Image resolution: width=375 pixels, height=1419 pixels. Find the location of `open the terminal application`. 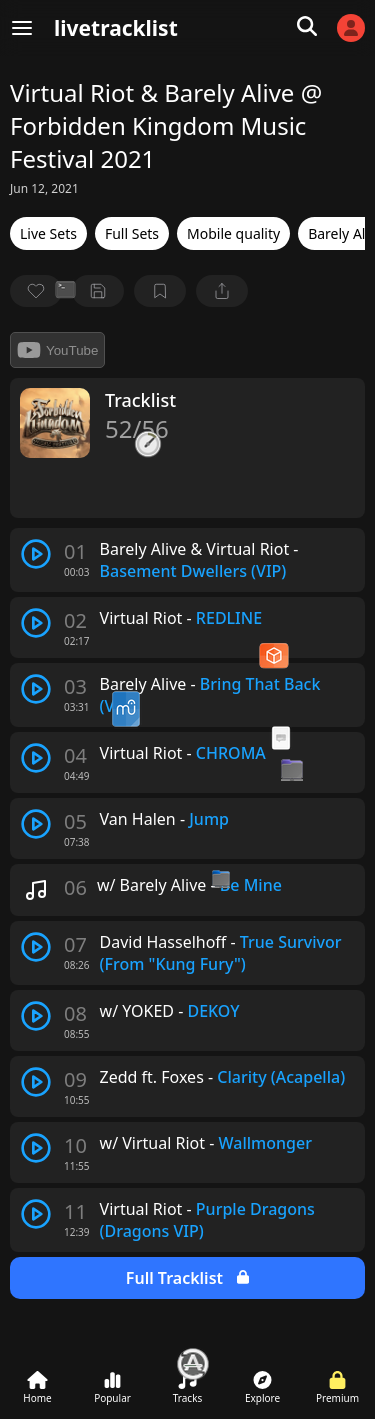

open the terminal application is located at coordinates (65, 289).